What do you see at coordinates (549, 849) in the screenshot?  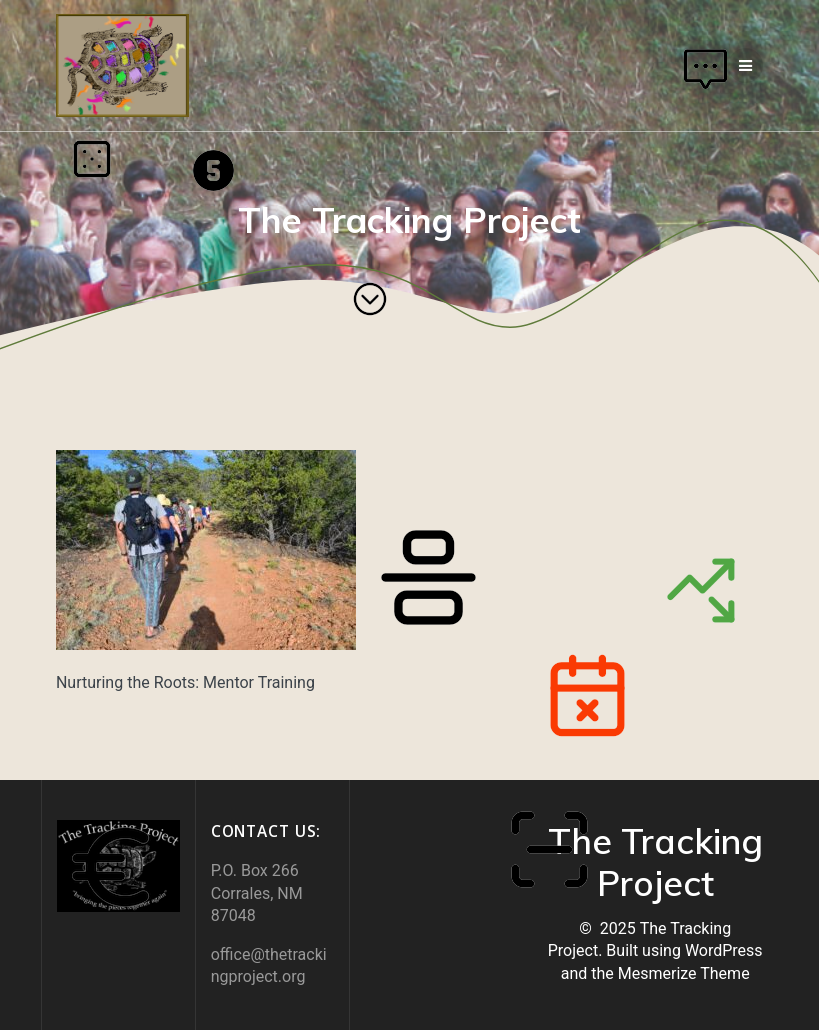 I see `scan a barcode or QR code` at bounding box center [549, 849].